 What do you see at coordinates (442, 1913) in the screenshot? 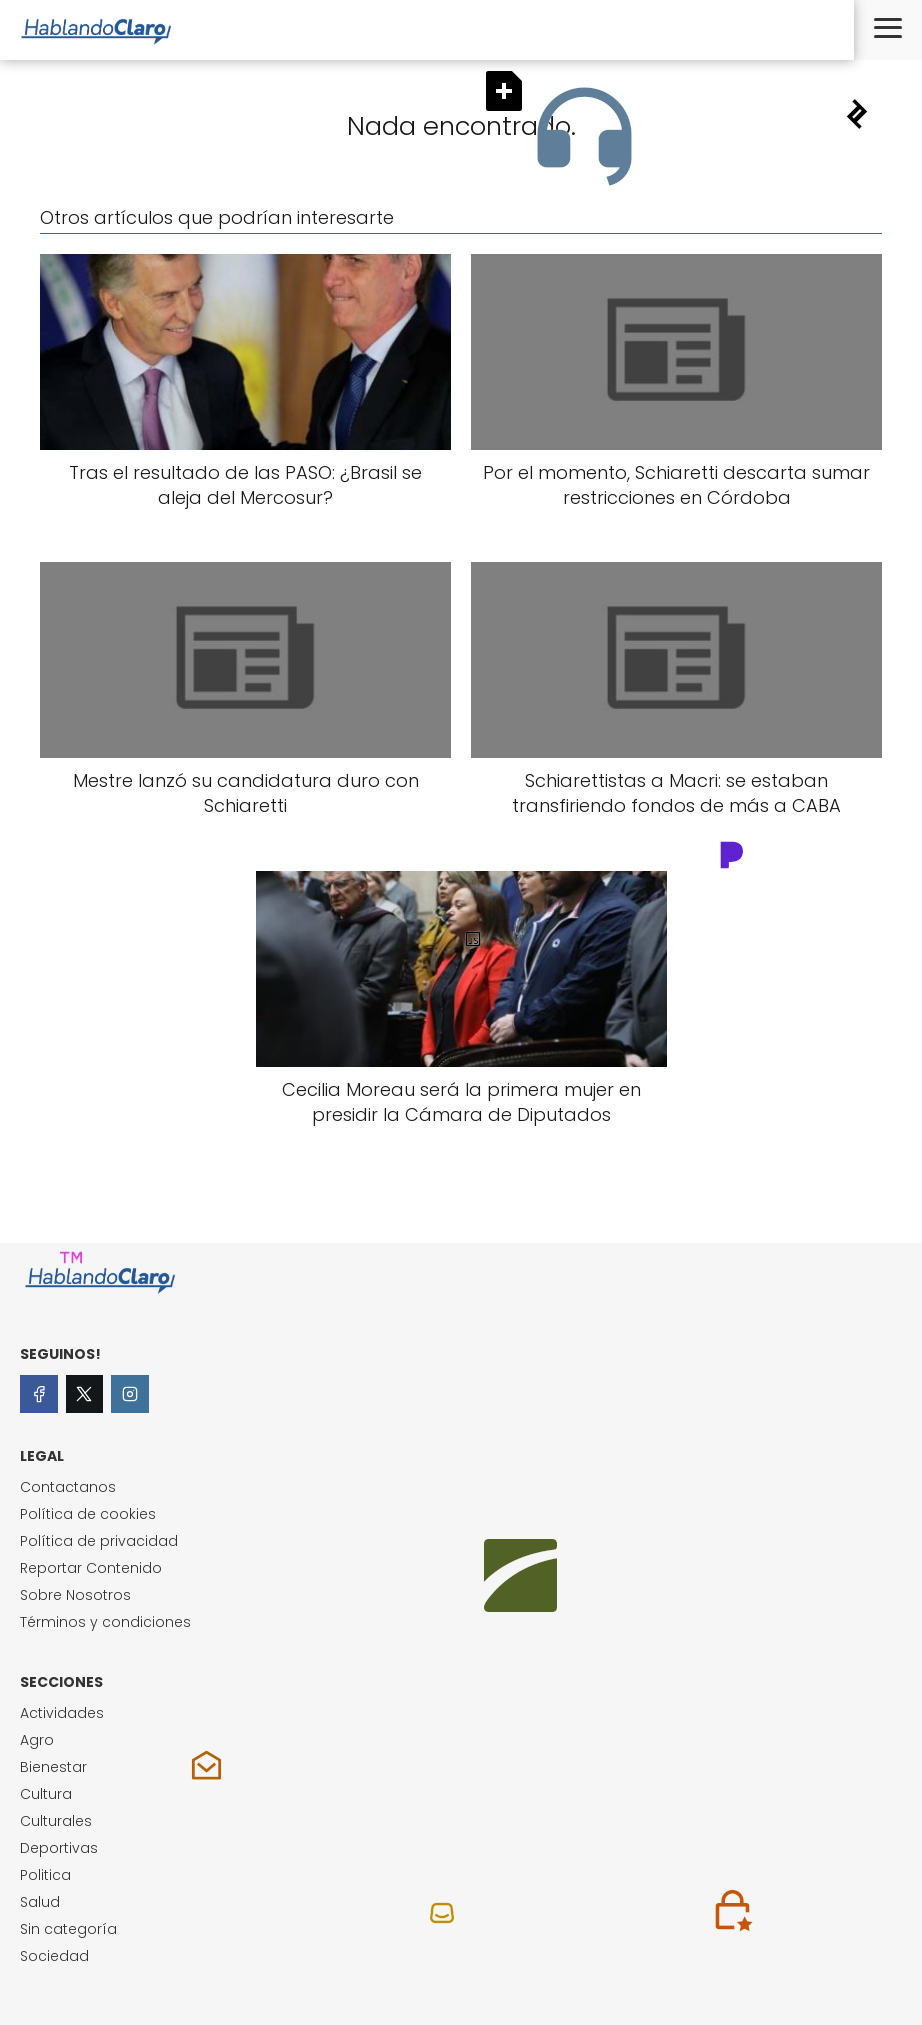
I see `open the Salla e-commerce platform` at bounding box center [442, 1913].